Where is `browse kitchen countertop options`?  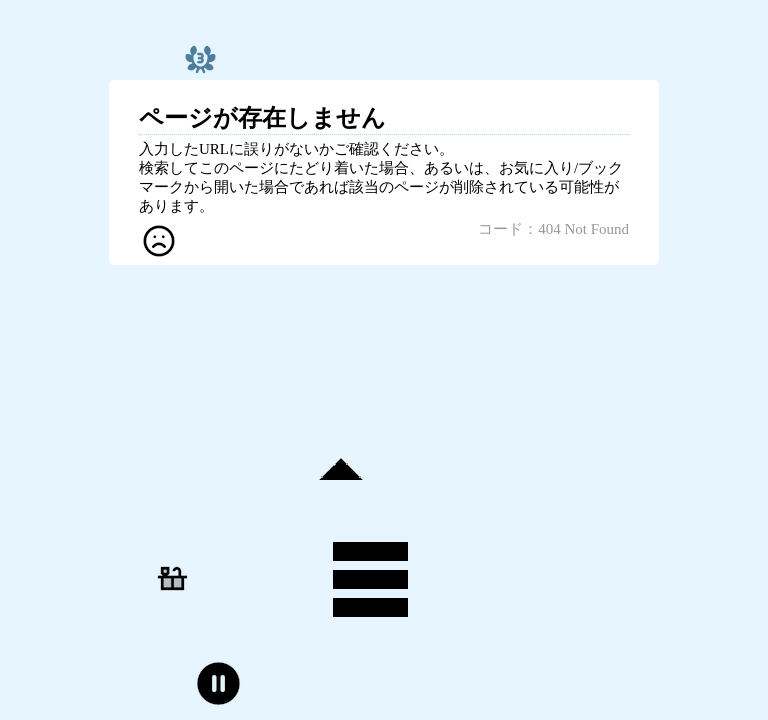 browse kitchen countertop options is located at coordinates (172, 578).